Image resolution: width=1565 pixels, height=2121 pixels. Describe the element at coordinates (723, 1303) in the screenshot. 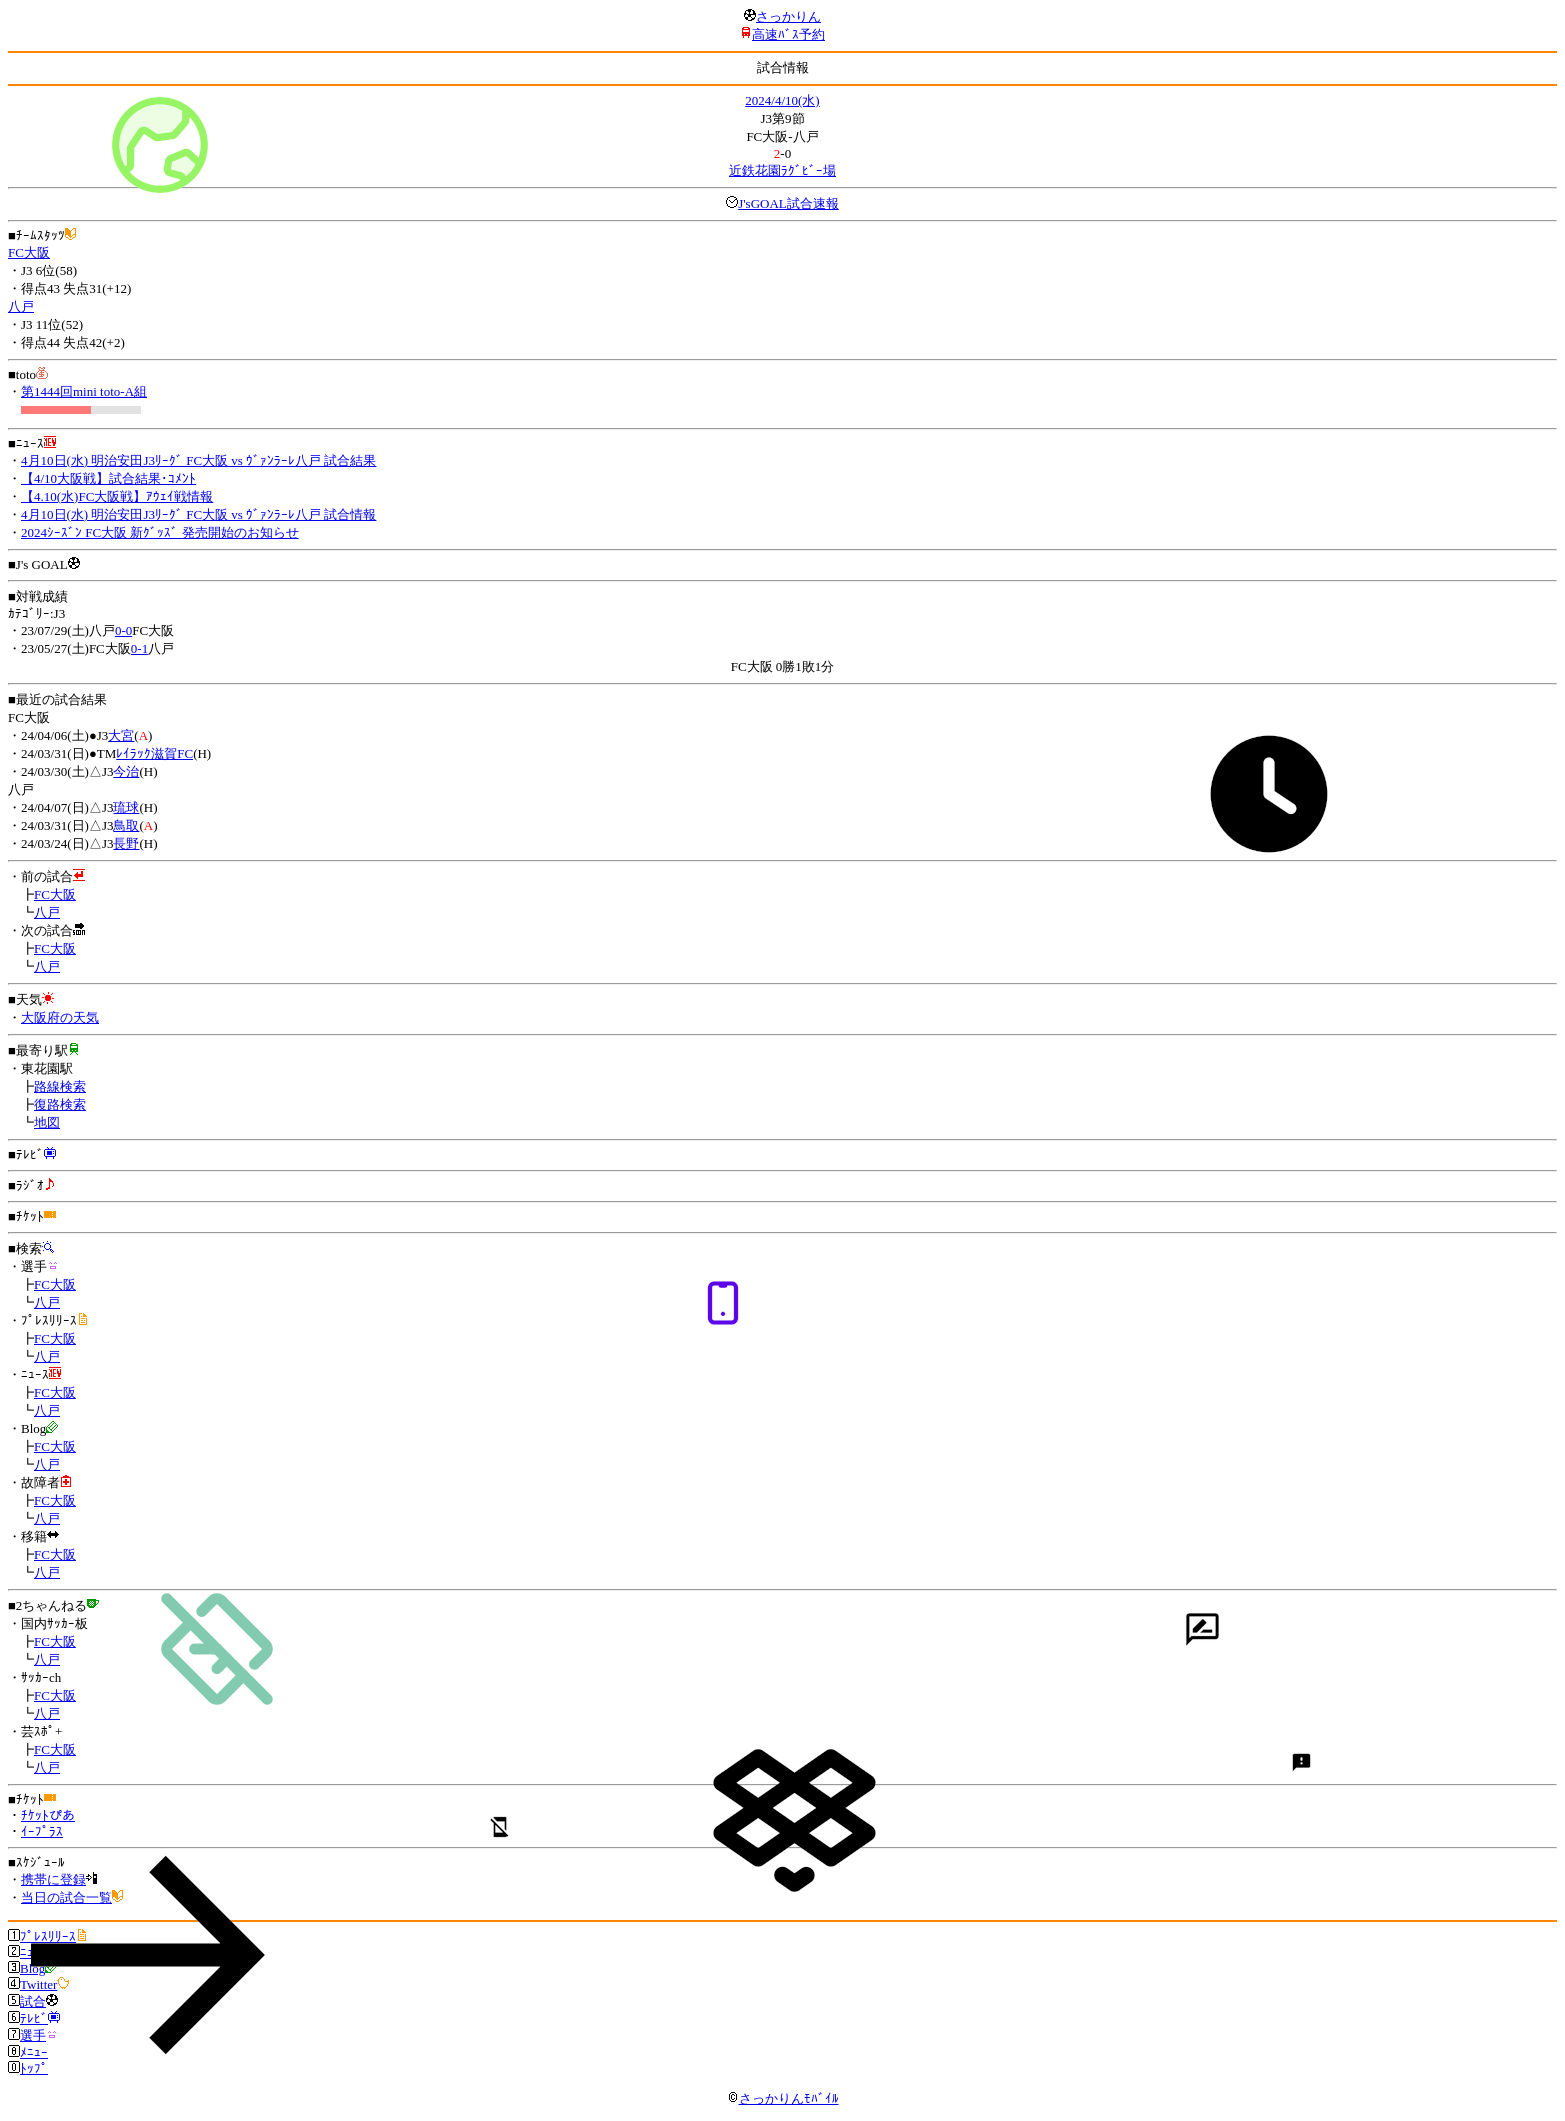

I see `switch to mobile view` at that location.